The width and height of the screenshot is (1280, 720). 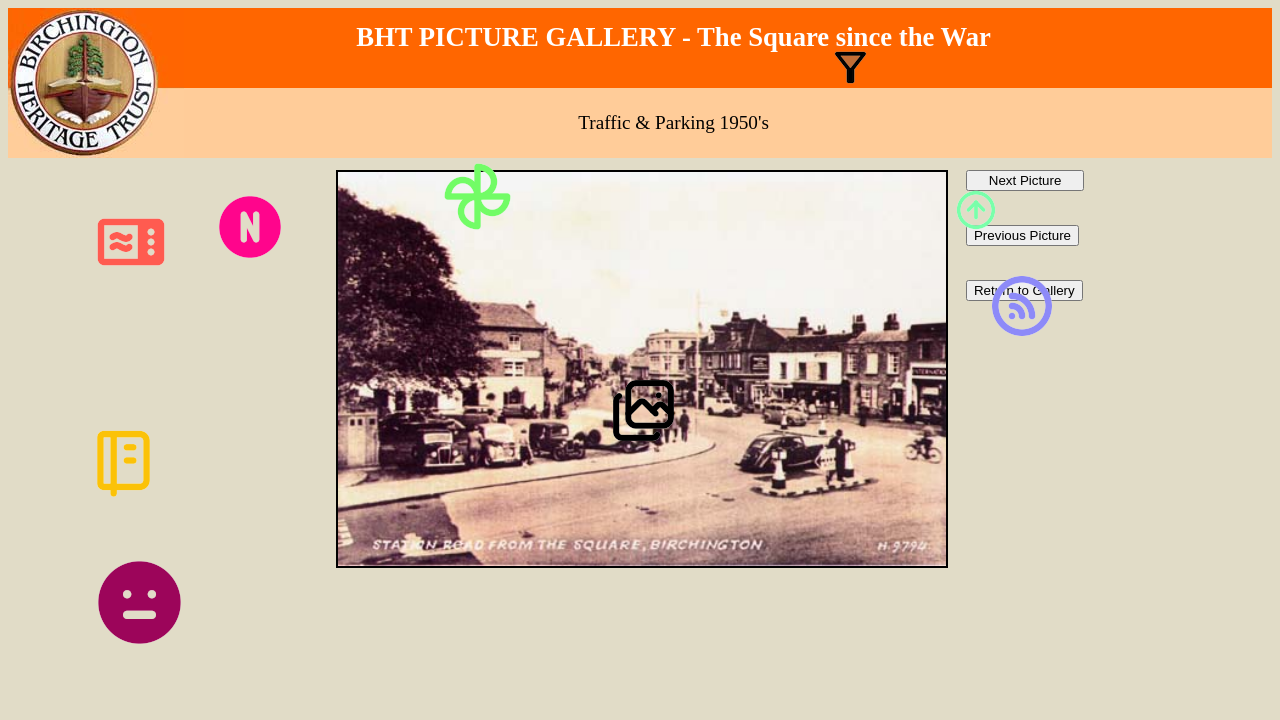 What do you see at coordinates (976, 210) in the screenshot?
I see `scroll to top of page` at bounding box center [976, 210].